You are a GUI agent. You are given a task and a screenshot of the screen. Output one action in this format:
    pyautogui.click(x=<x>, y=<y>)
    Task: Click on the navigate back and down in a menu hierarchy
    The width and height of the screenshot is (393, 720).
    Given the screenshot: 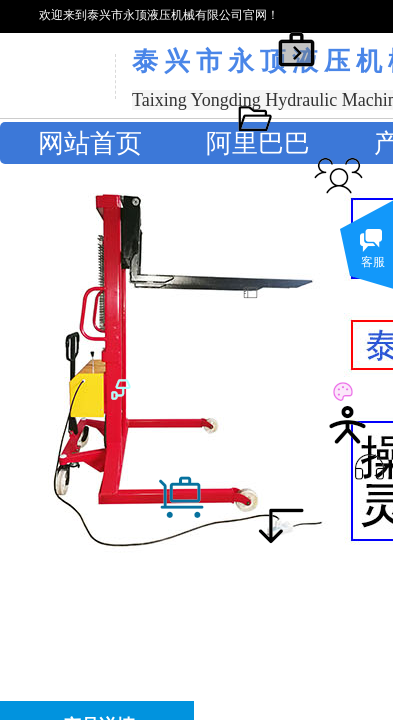 What is the action you would take?
    pyautogui.click(x=279, y=522)
    